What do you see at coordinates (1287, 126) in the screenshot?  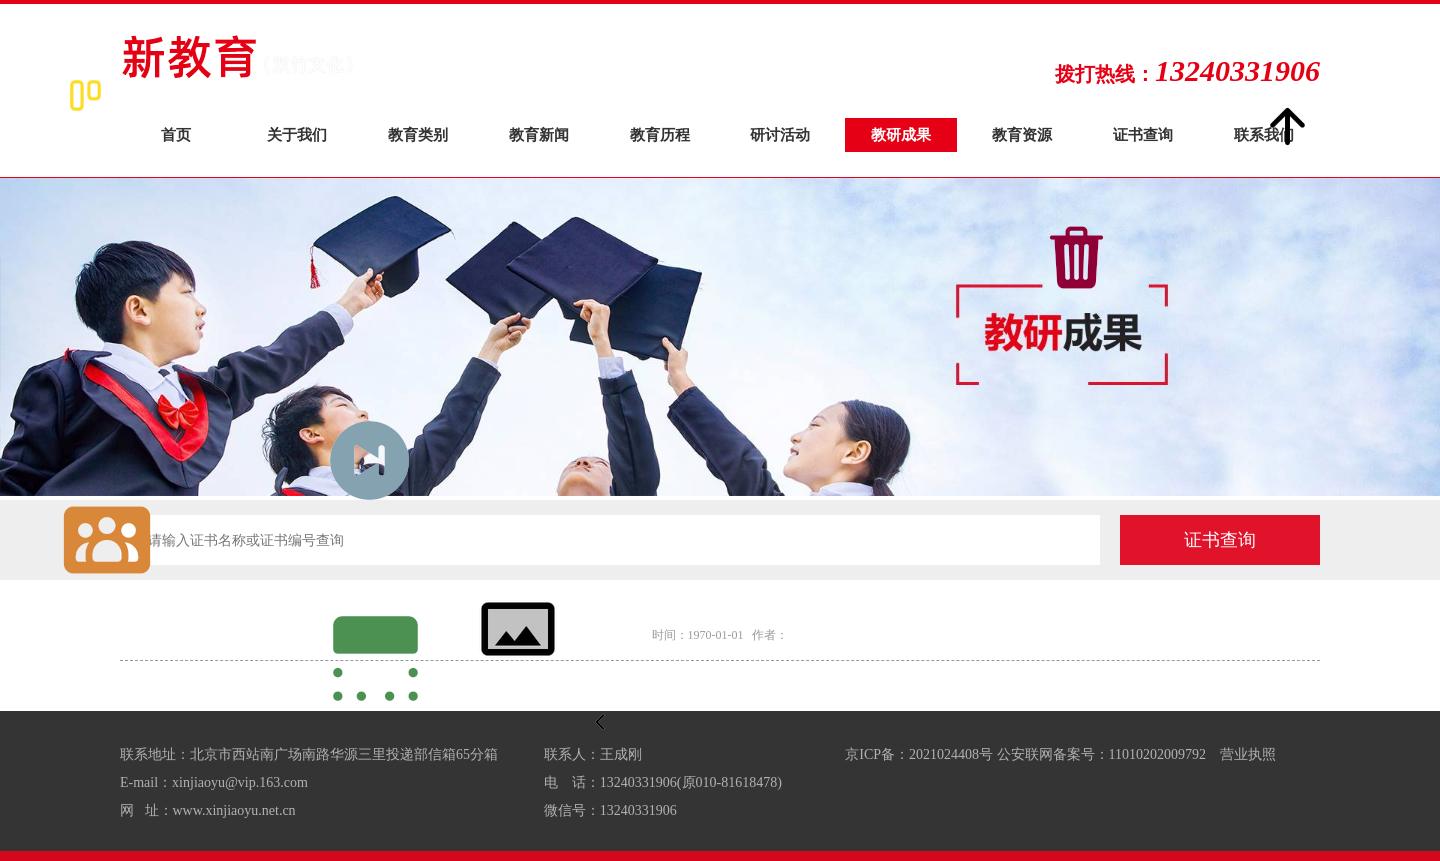 I see `scroll to top of page` at bounding box center [1287, 126].